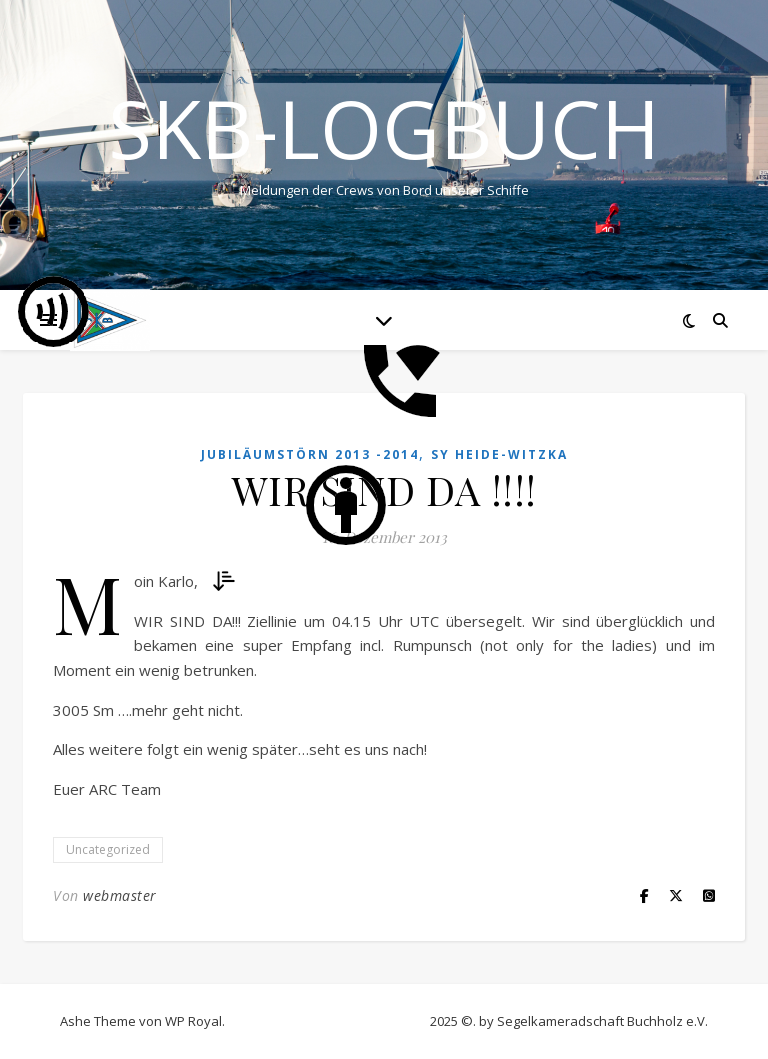 Image resolution: width=768 pixels, height=1059 pixels. I want to click on sort items from smallest to largest, so click(224, 581).